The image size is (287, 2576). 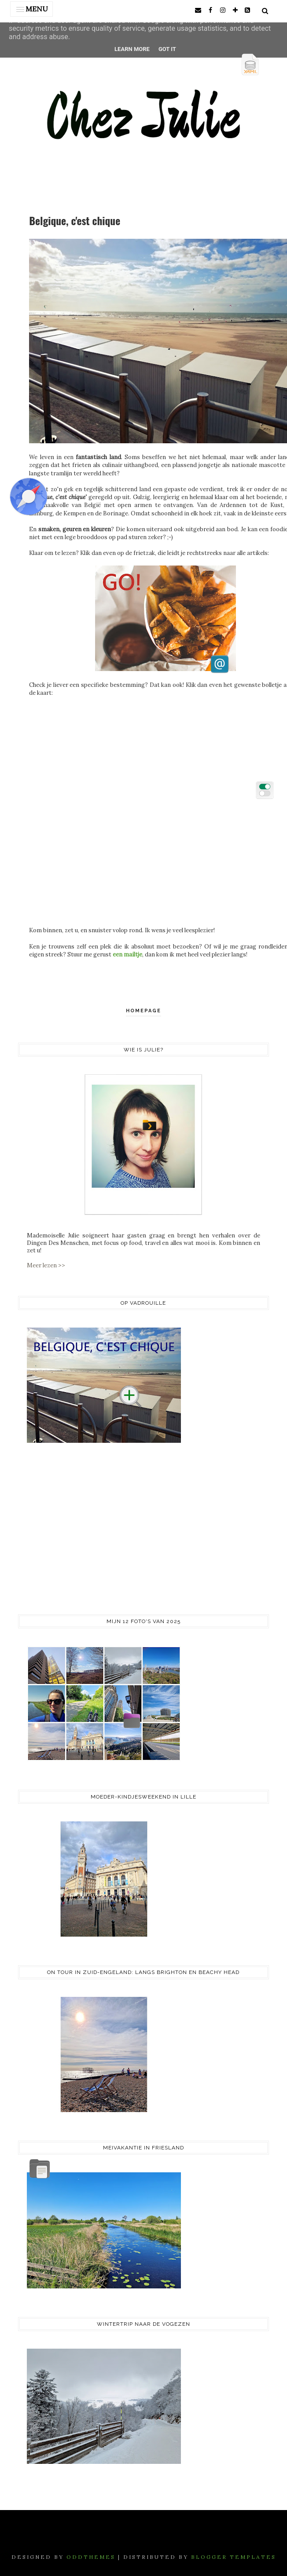 What do you see at coordinates (265, 790) in the screenshot?
I see `open desktop preferences or settings` at bounding box center [265, 790].